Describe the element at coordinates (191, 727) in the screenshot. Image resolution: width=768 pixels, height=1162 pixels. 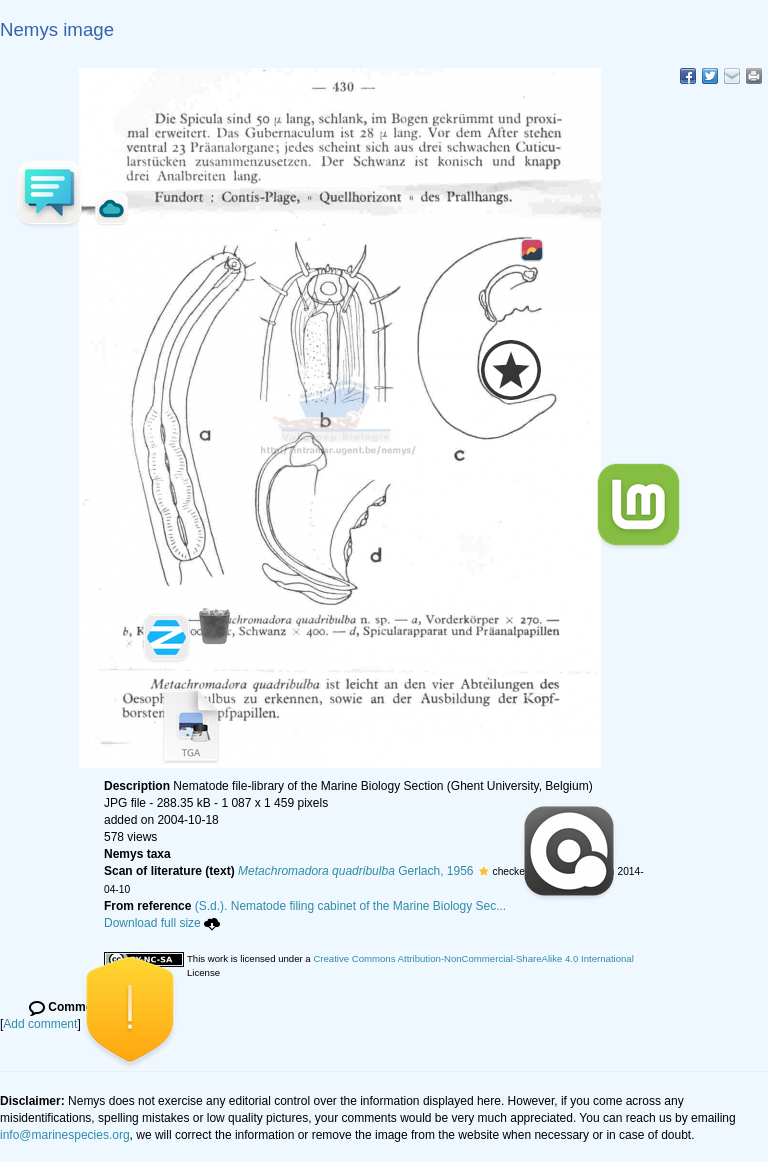
I see `a TGA image file` at that location.